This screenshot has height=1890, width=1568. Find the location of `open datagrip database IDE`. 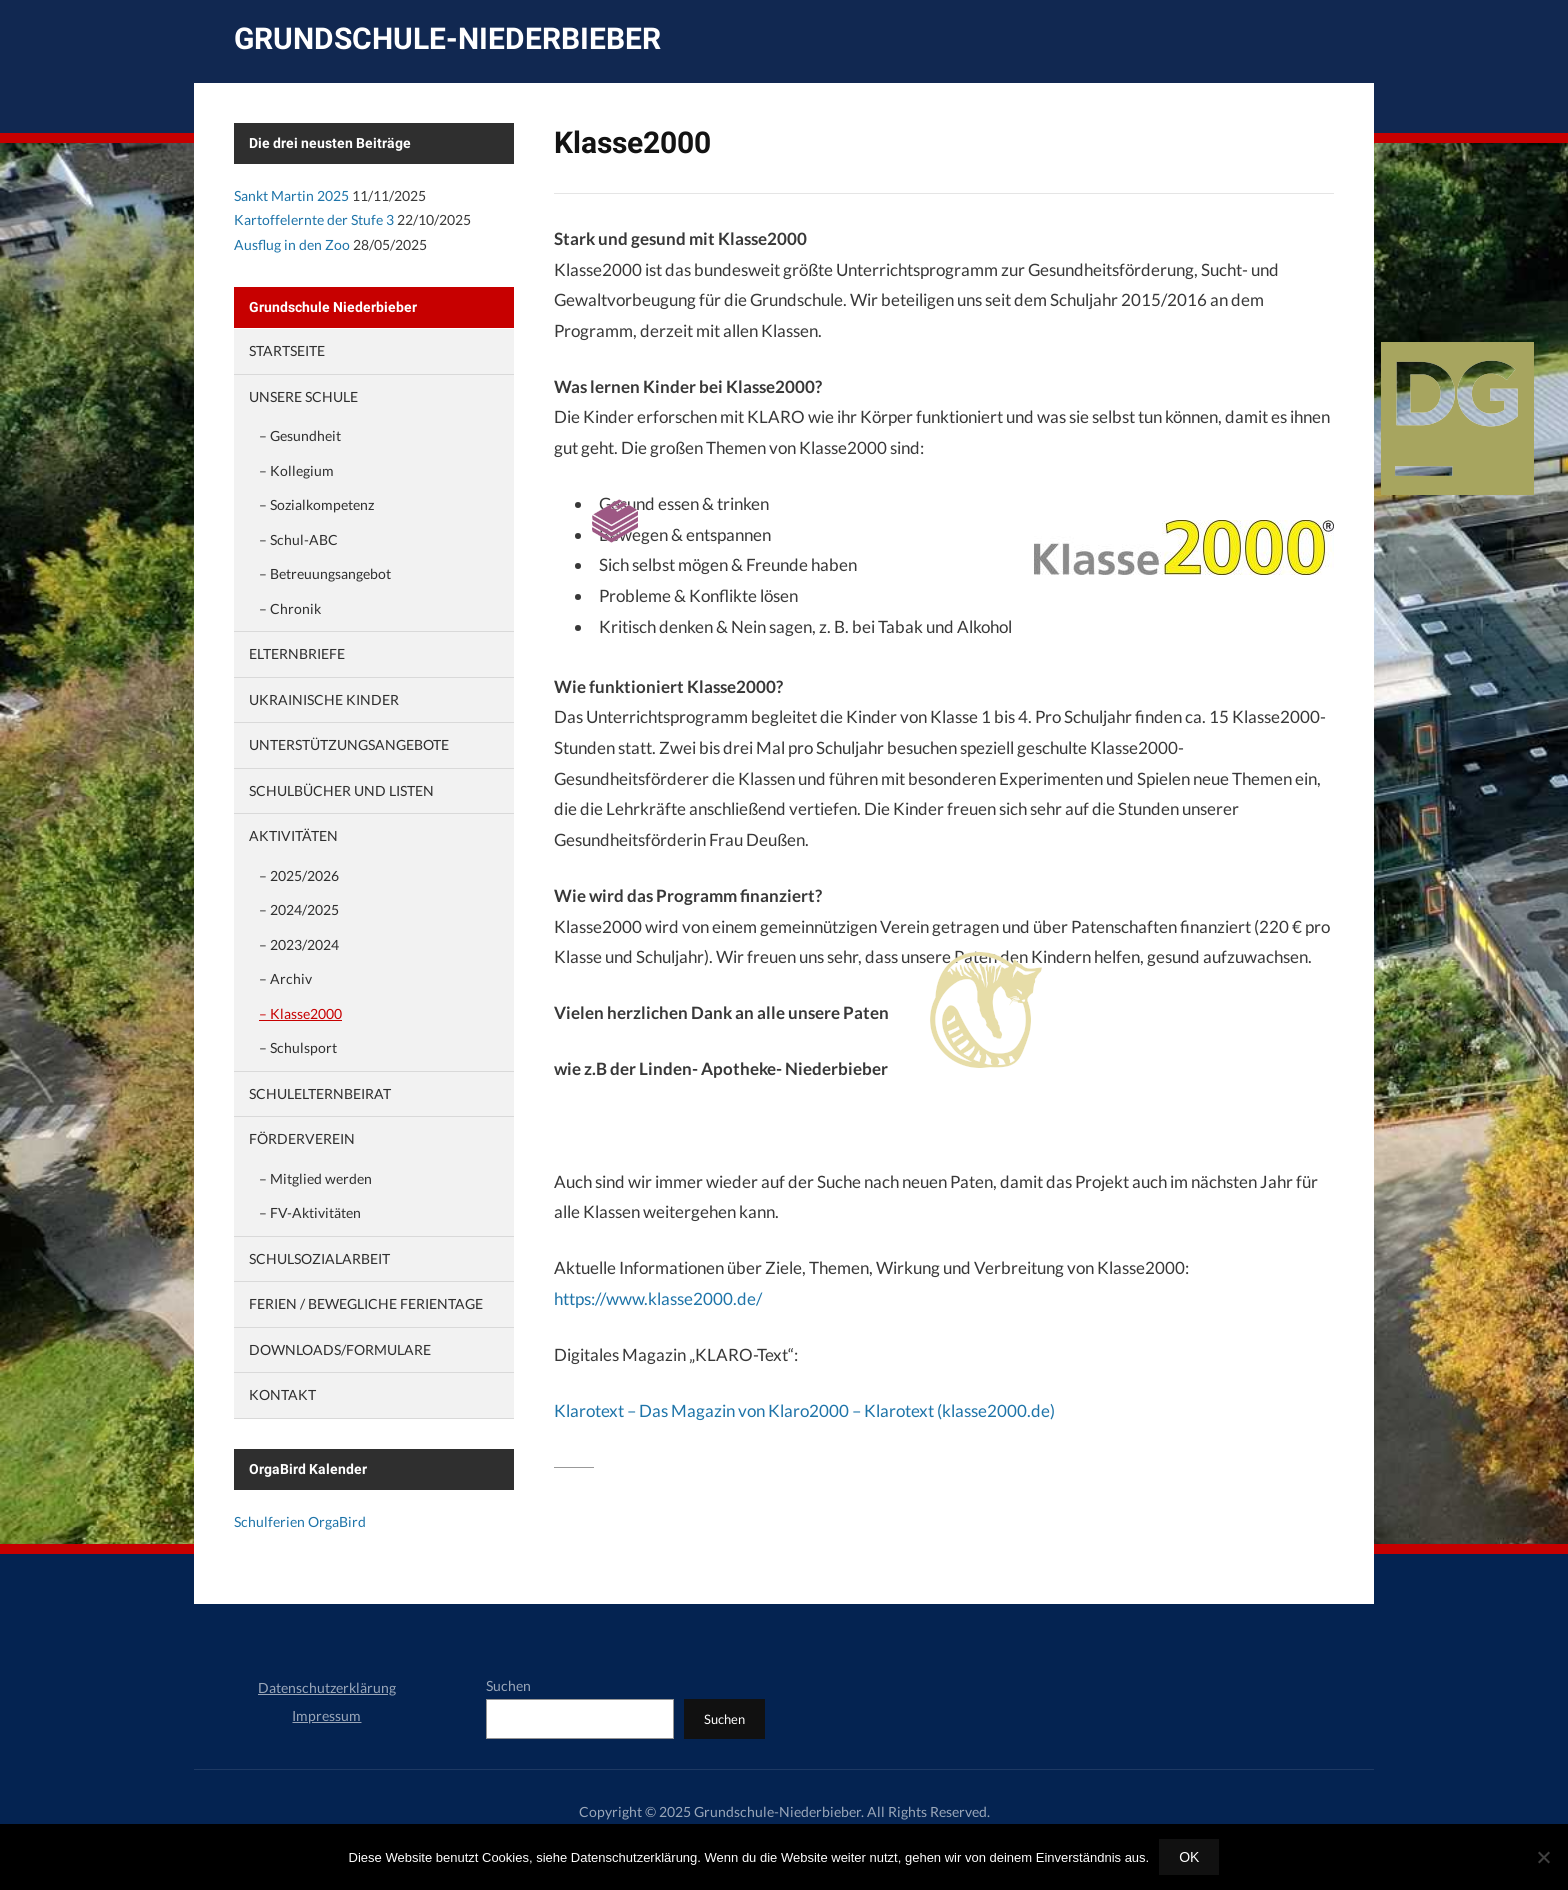

open datagrip database IDE is located at coordinates (1457, 418).